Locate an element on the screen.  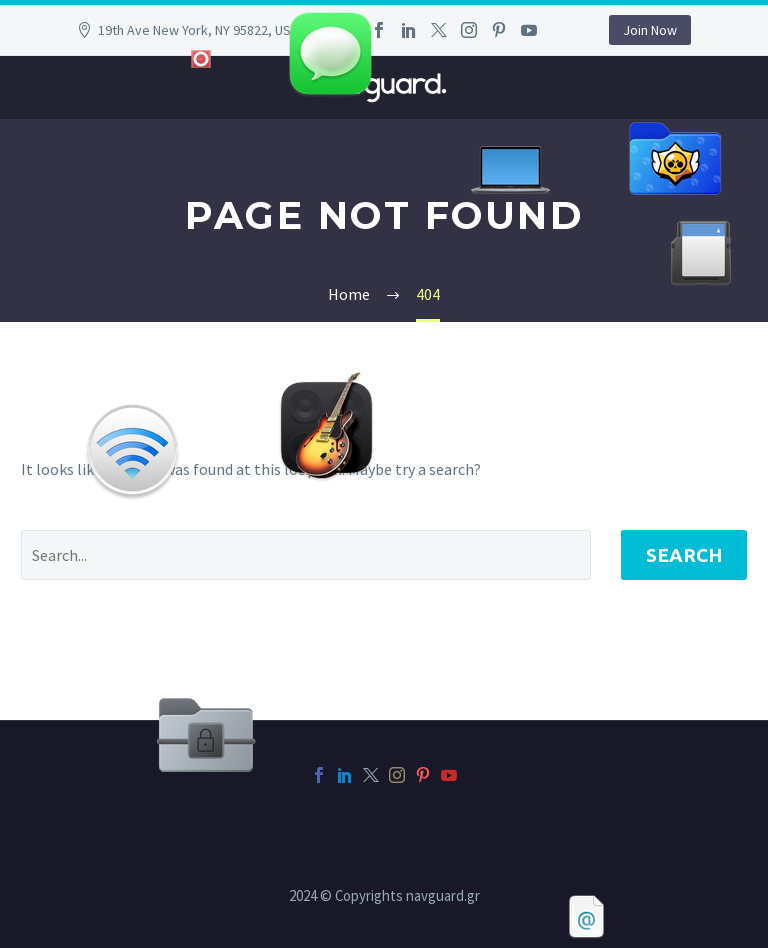
open GarageBand music creation app is located at coordinates (326, 427).